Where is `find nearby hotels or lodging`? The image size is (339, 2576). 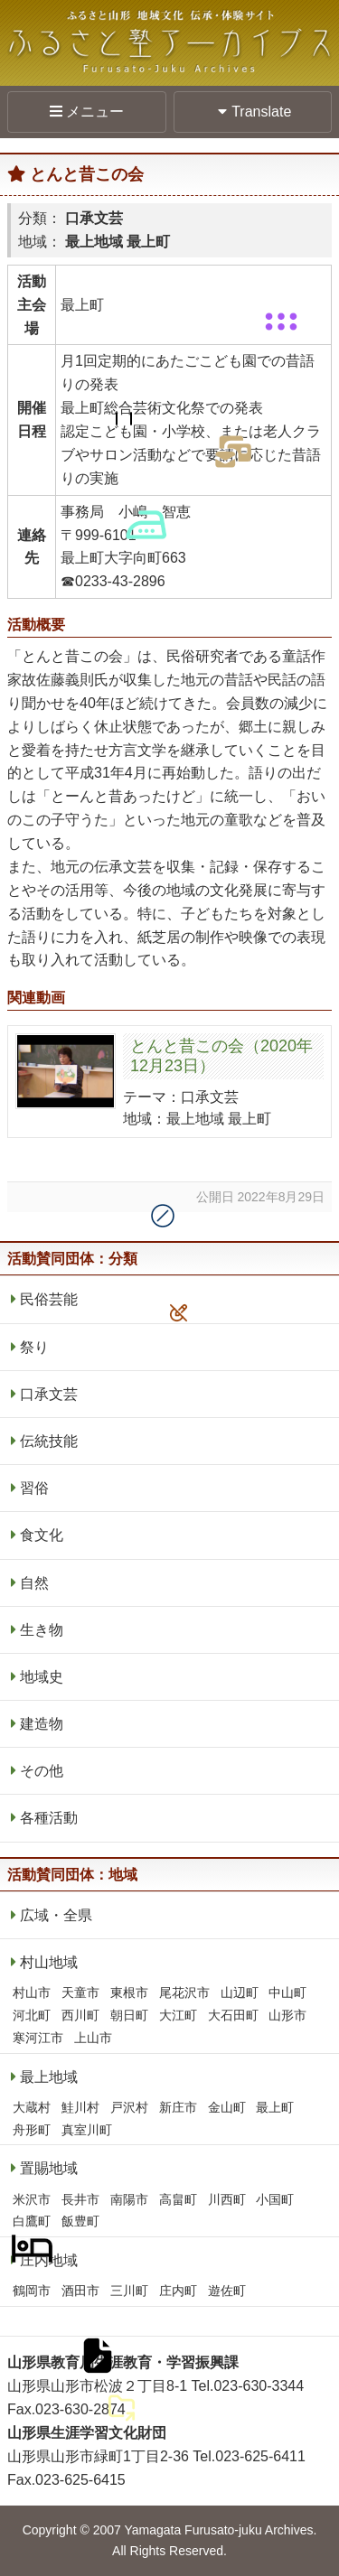
find nearby hotels or lodging is located at coordinates (32, 2247).